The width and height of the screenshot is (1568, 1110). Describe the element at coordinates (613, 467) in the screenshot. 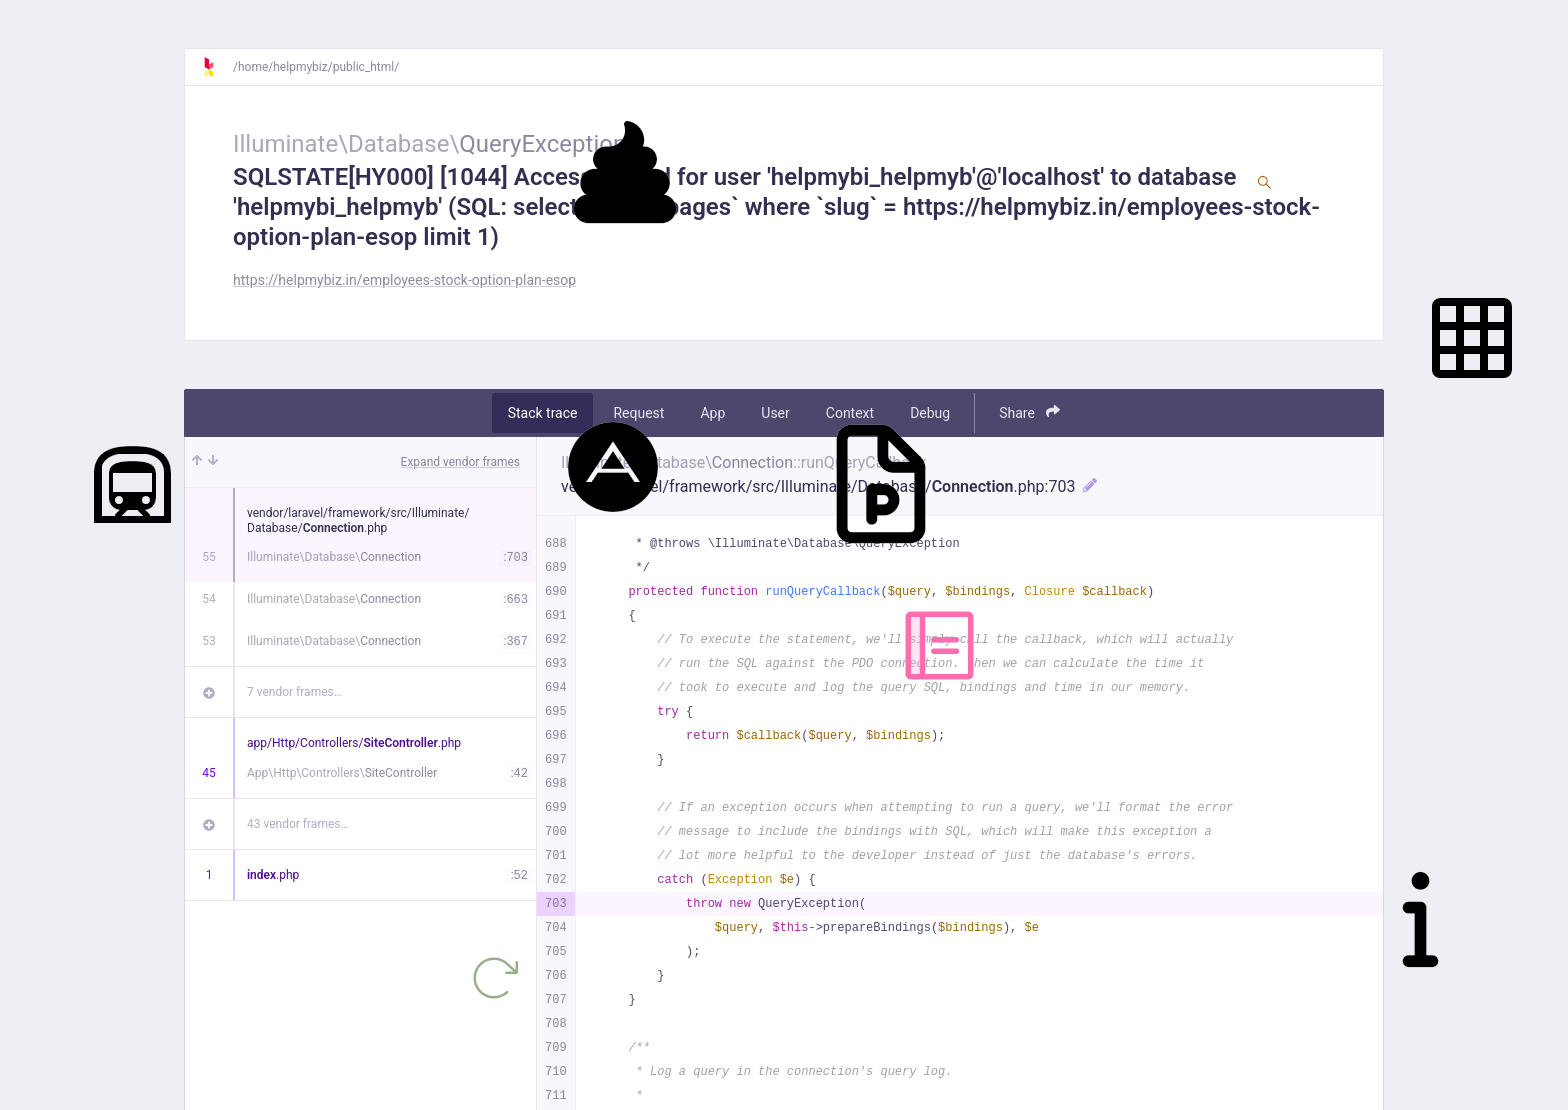

I see `app.net (adn) logo` at that location.